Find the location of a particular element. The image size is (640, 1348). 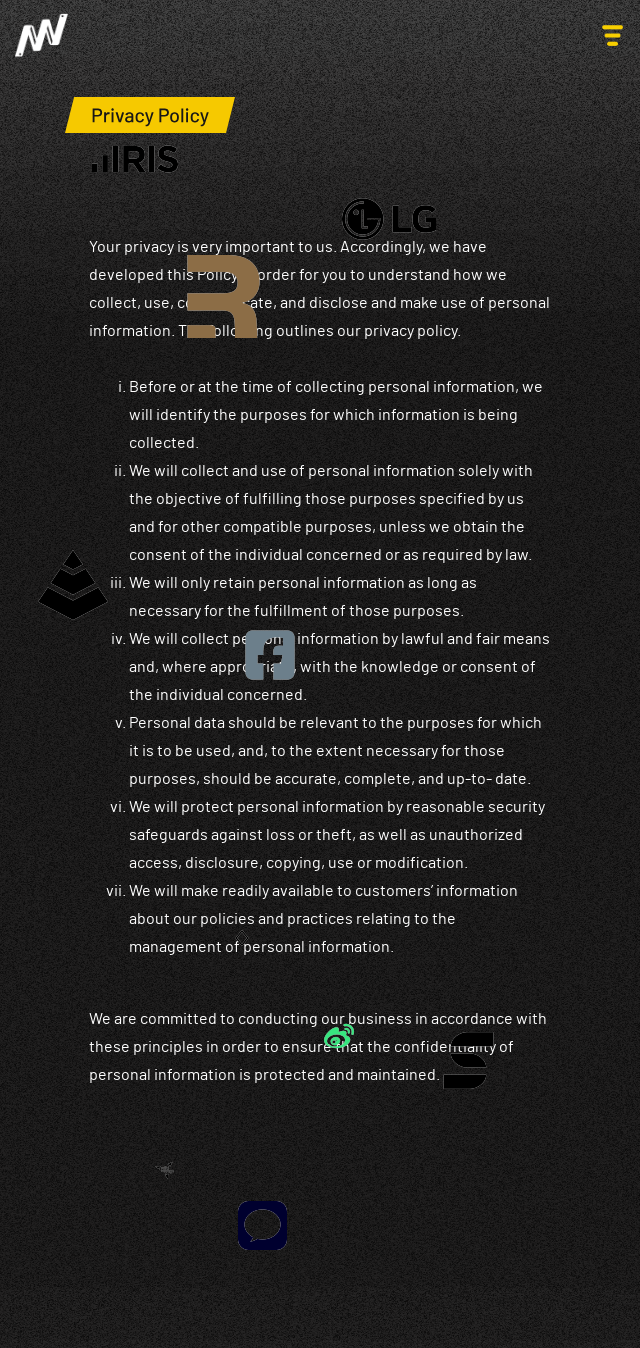

open iMessage app is located at coordinates (262, 1225).